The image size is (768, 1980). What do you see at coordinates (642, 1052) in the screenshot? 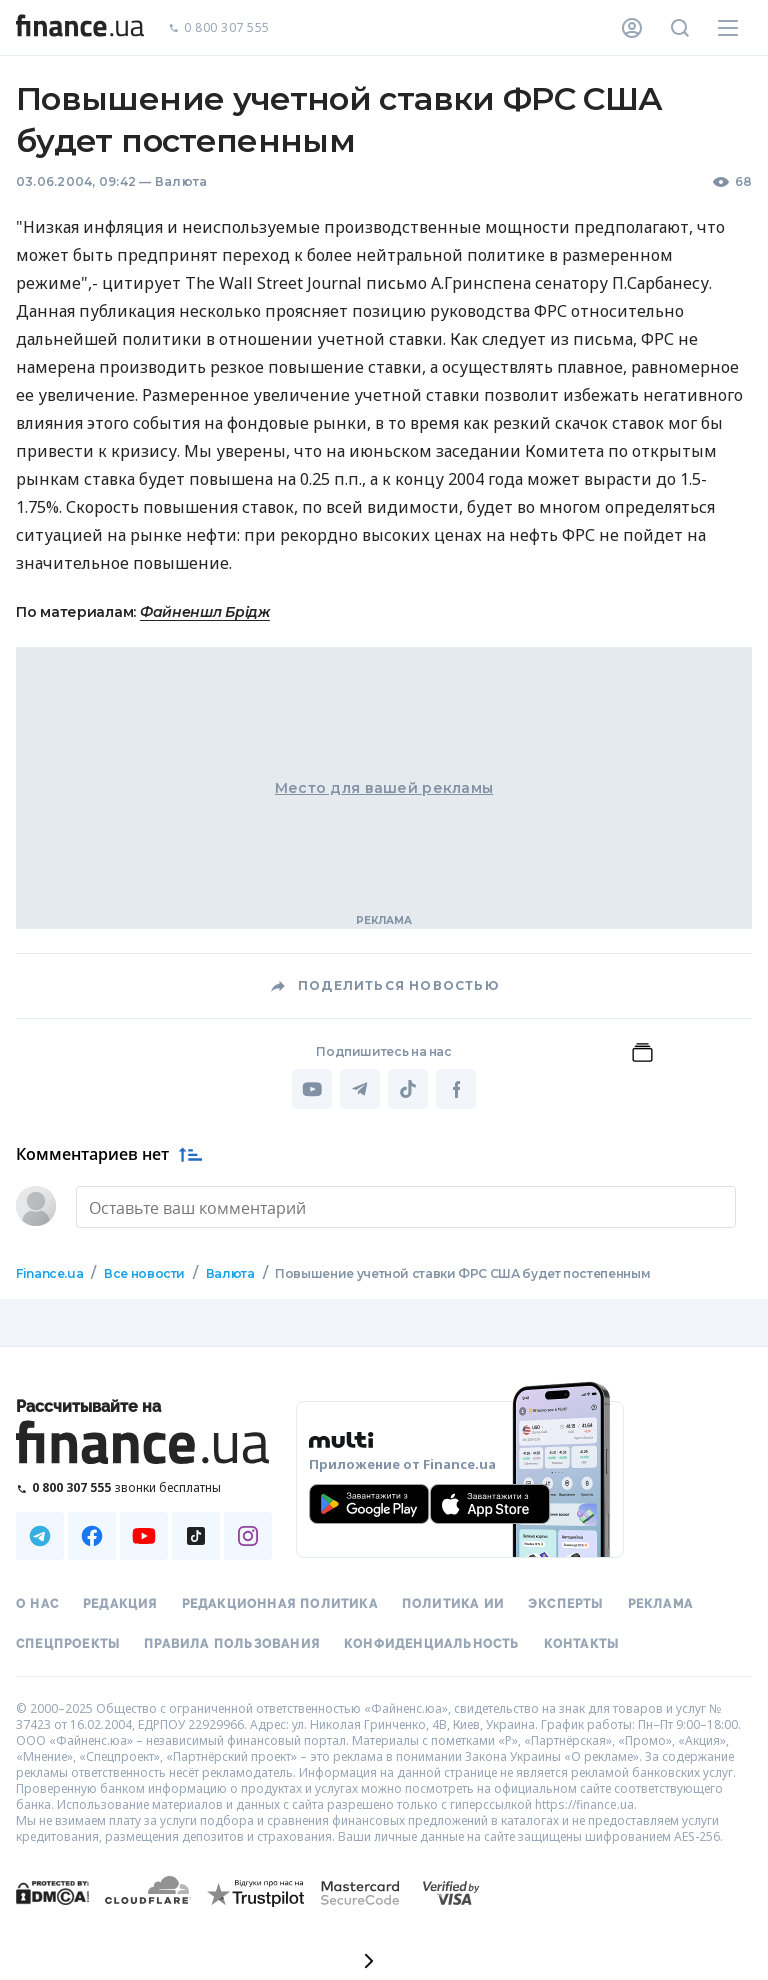
I see `view photo albums` at bounding box center [642, 1052].